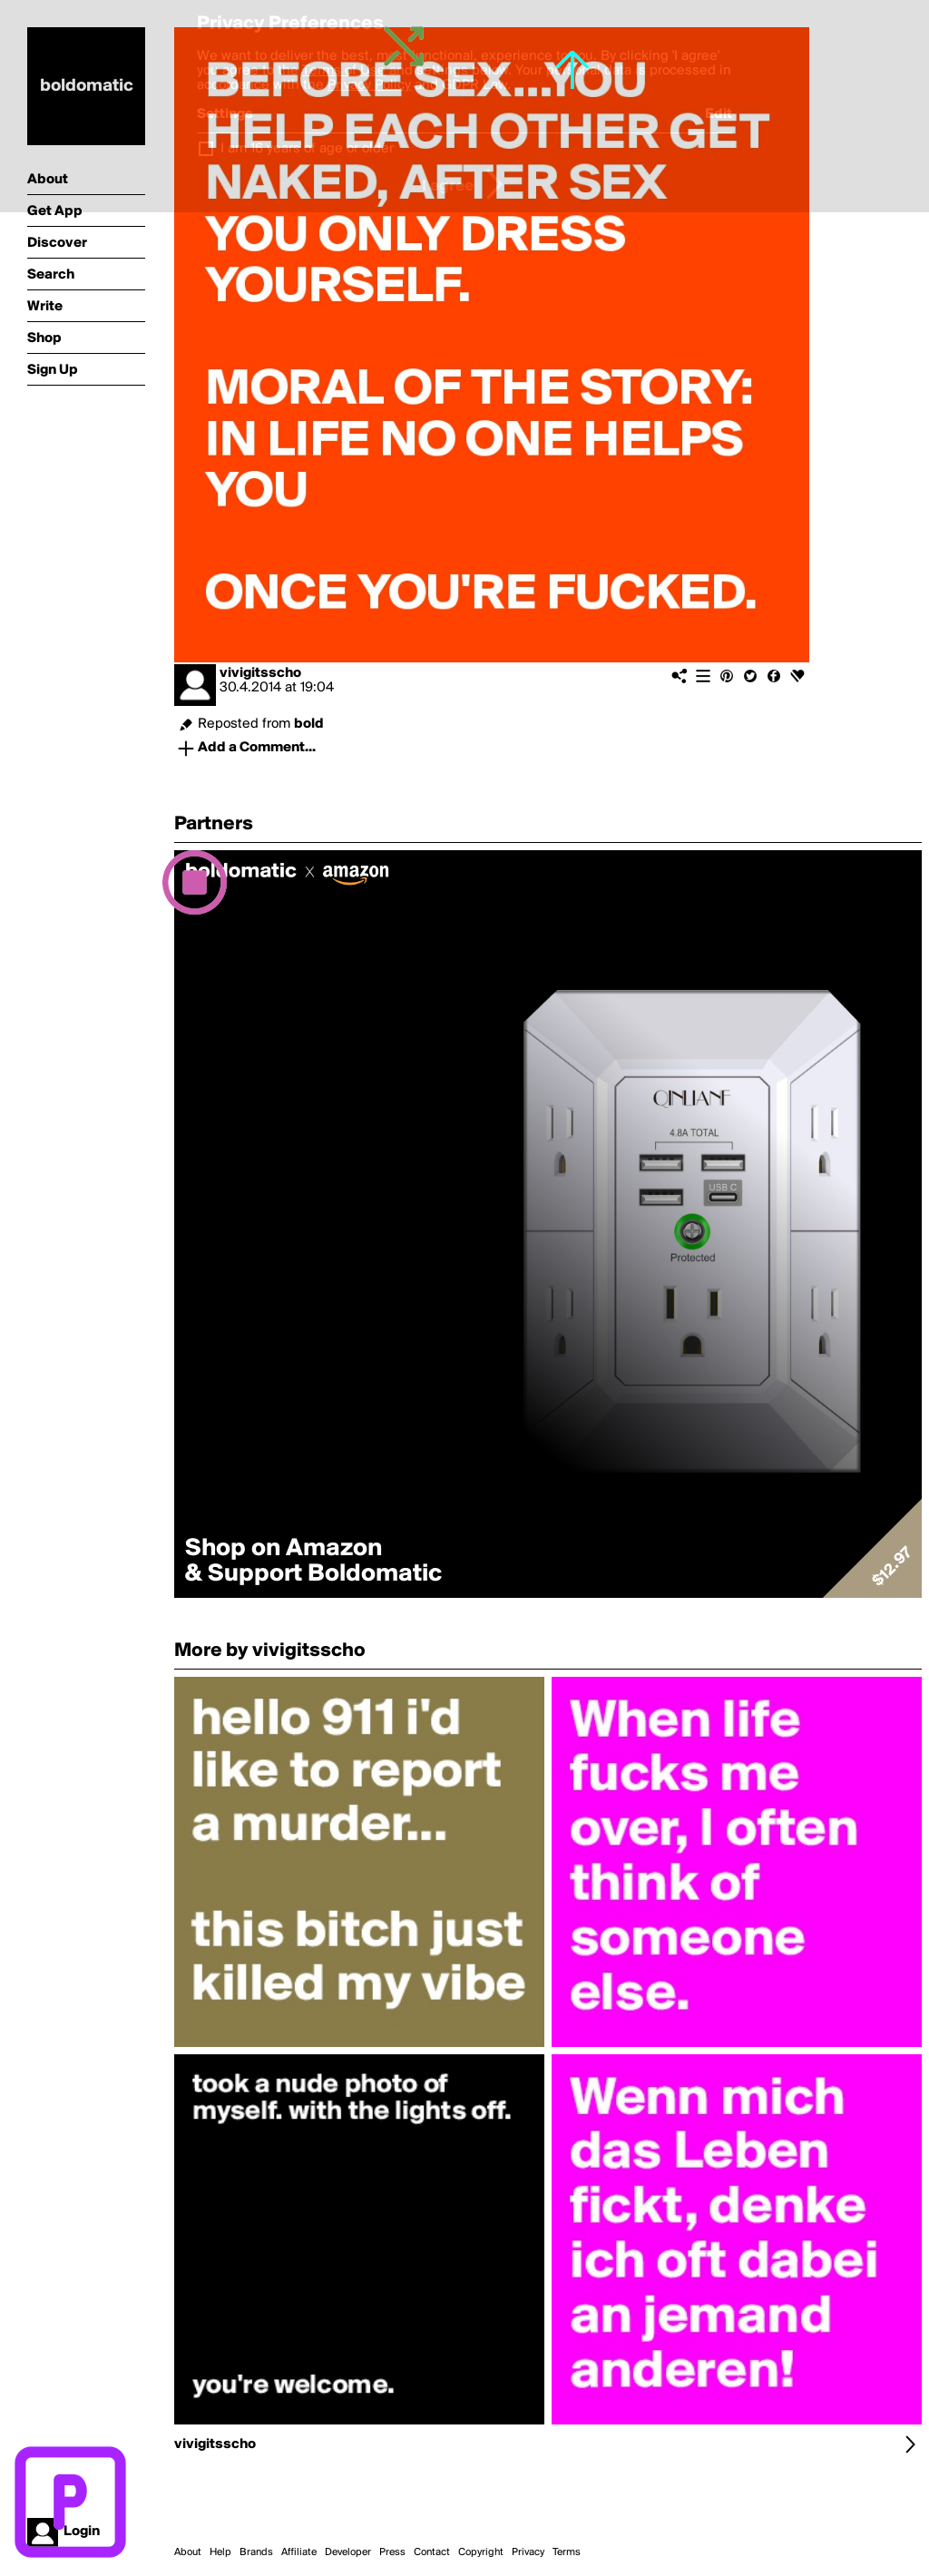 Image resolution: width=929 pixels, height=2576 pixels. What do you see at coordinates (70, 2502) in the screenshot?
I see `find nearby parking locations` at bounding box center [70, 2502].